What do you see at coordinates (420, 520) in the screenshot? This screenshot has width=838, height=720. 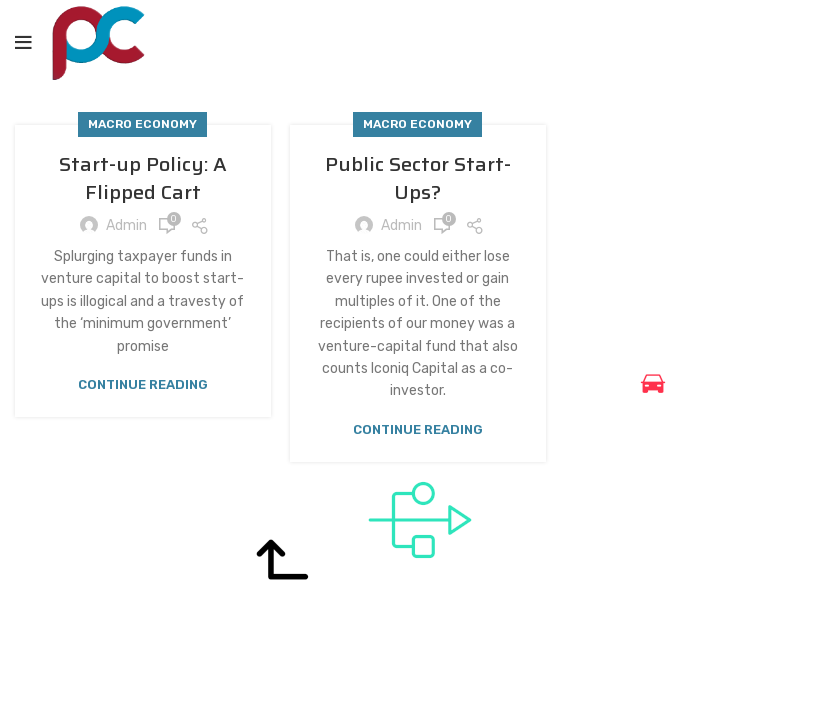 I see `connect a USB device` at bounding box center [420, 520].